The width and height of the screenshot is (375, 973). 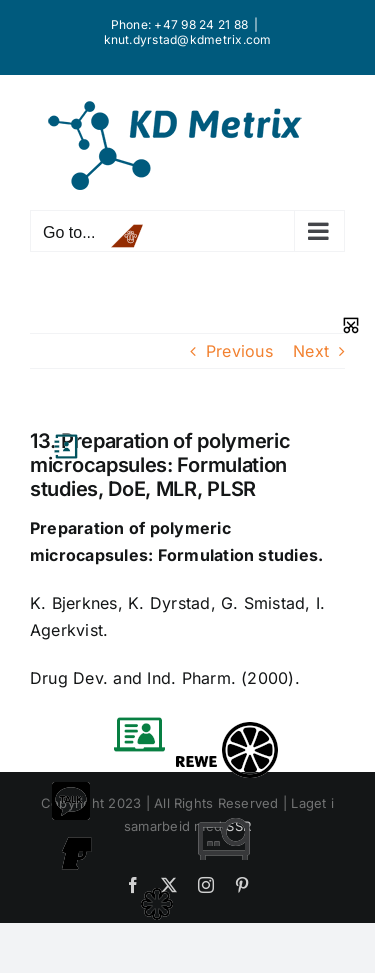 I want to click on open the Codementor app or website, so click(x=139, y=734).